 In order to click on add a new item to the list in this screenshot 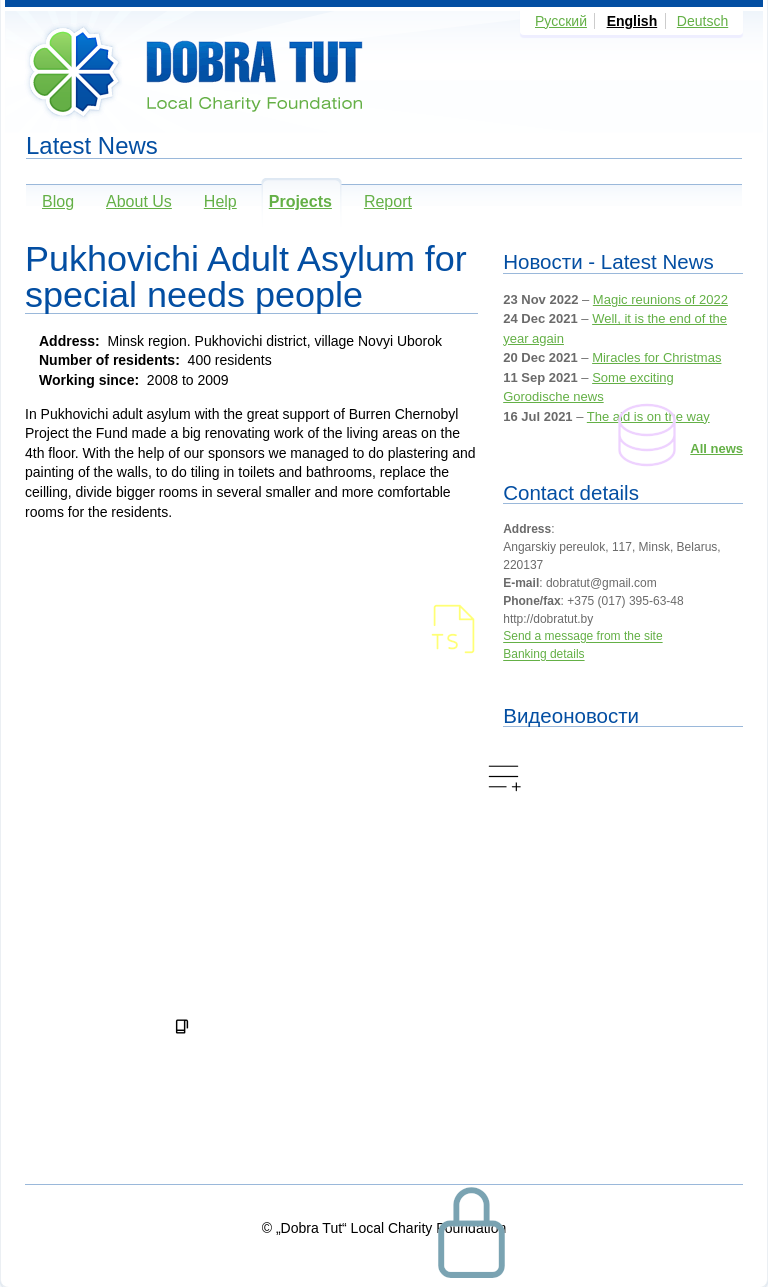, I will do `click(503, 776)`.